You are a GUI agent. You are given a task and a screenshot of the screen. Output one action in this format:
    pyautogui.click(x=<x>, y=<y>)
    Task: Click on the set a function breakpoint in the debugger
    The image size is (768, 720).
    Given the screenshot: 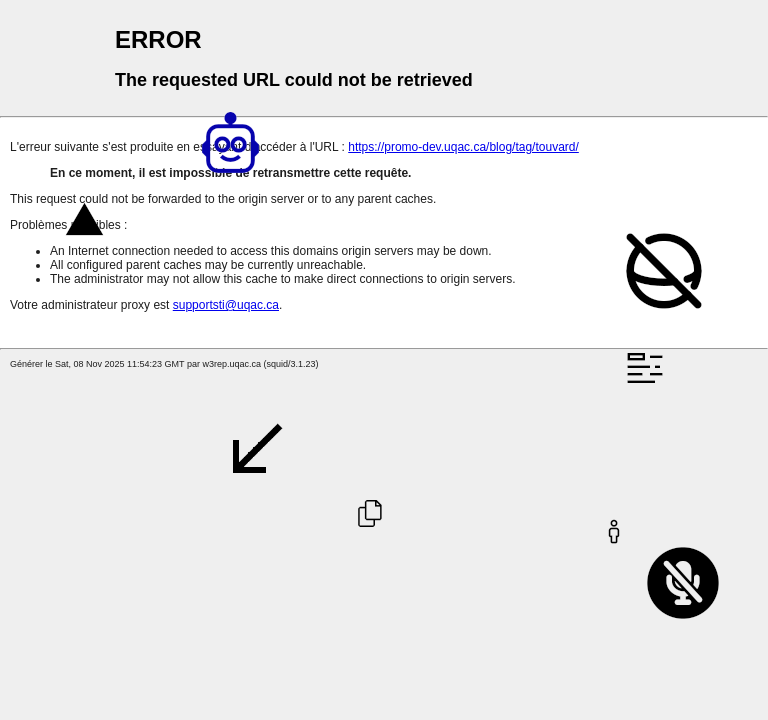 What is the action you would take?
    pyautogui.click(x=84, y=221)
    